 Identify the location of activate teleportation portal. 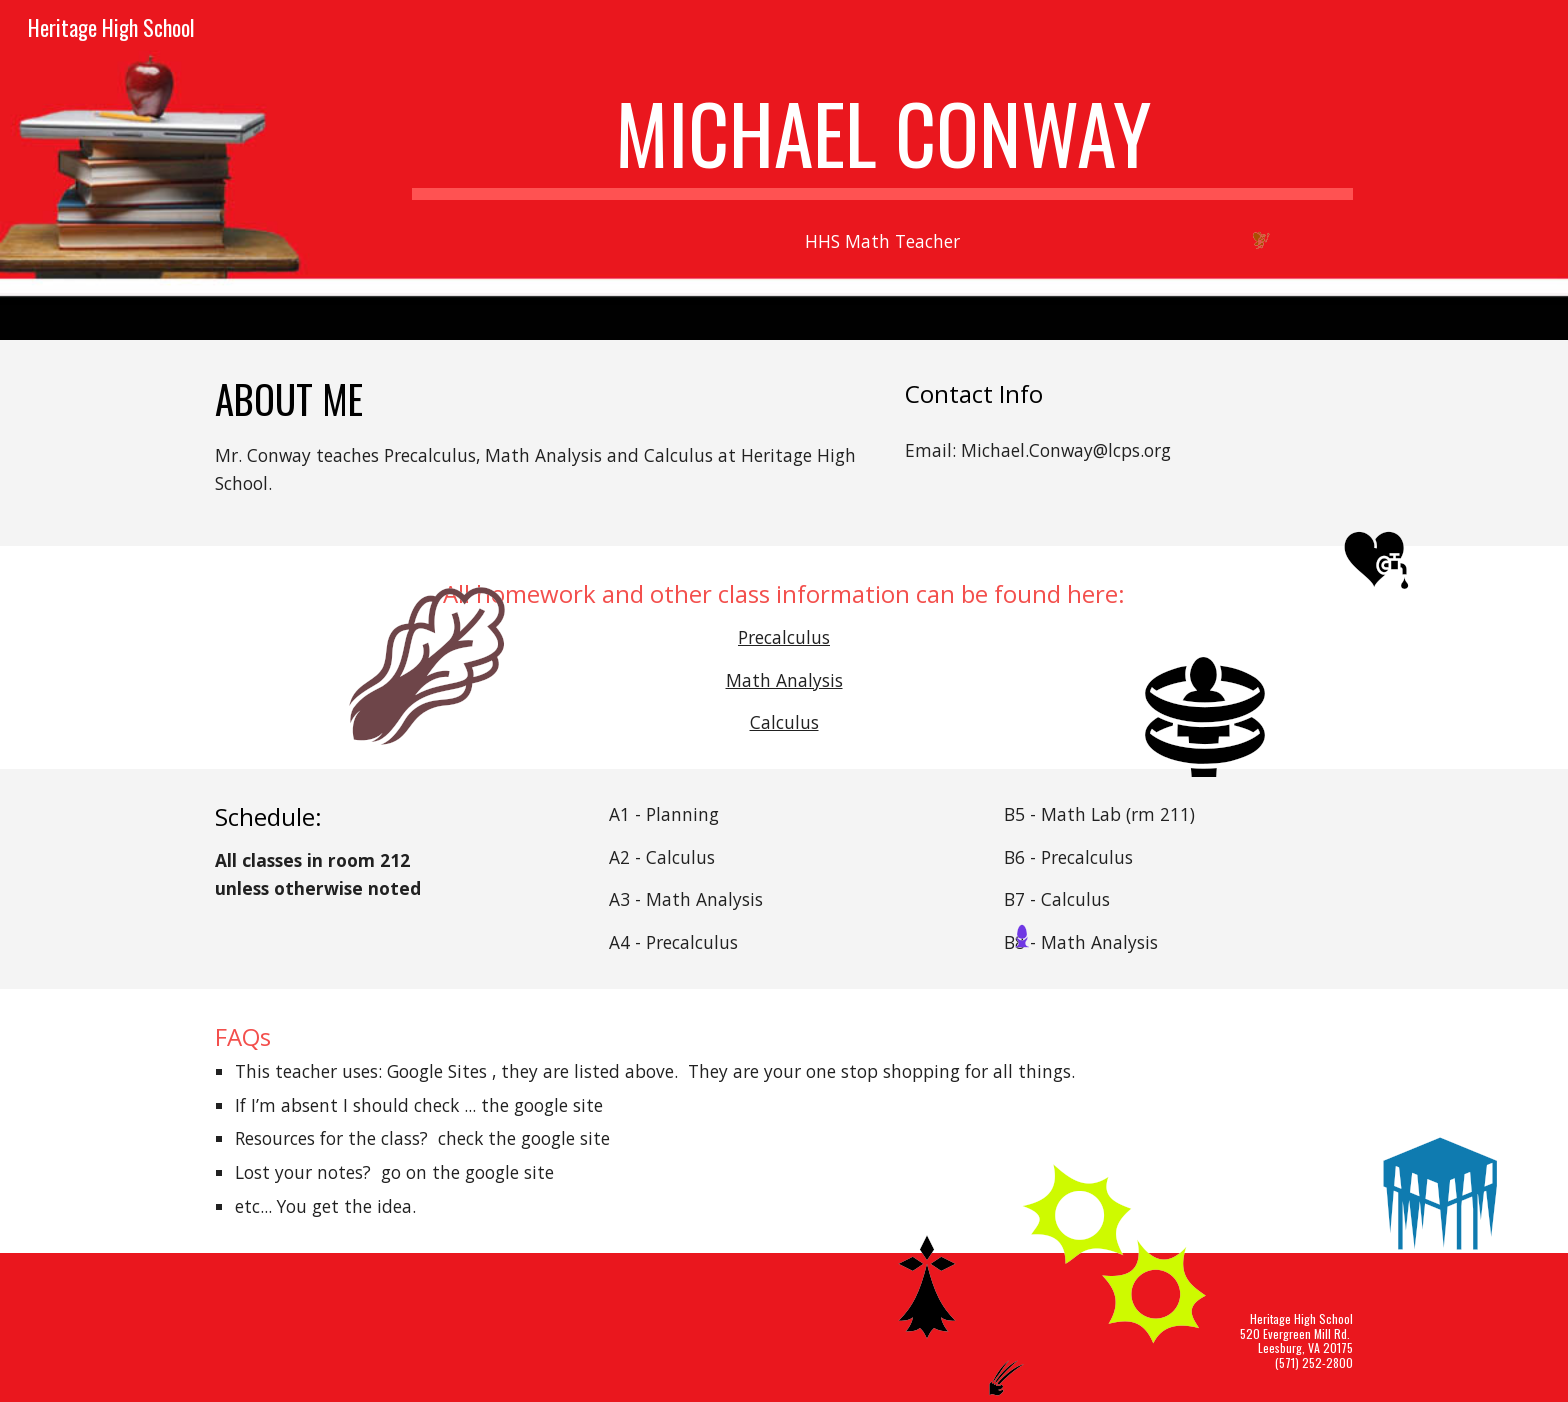
(1205, 717).